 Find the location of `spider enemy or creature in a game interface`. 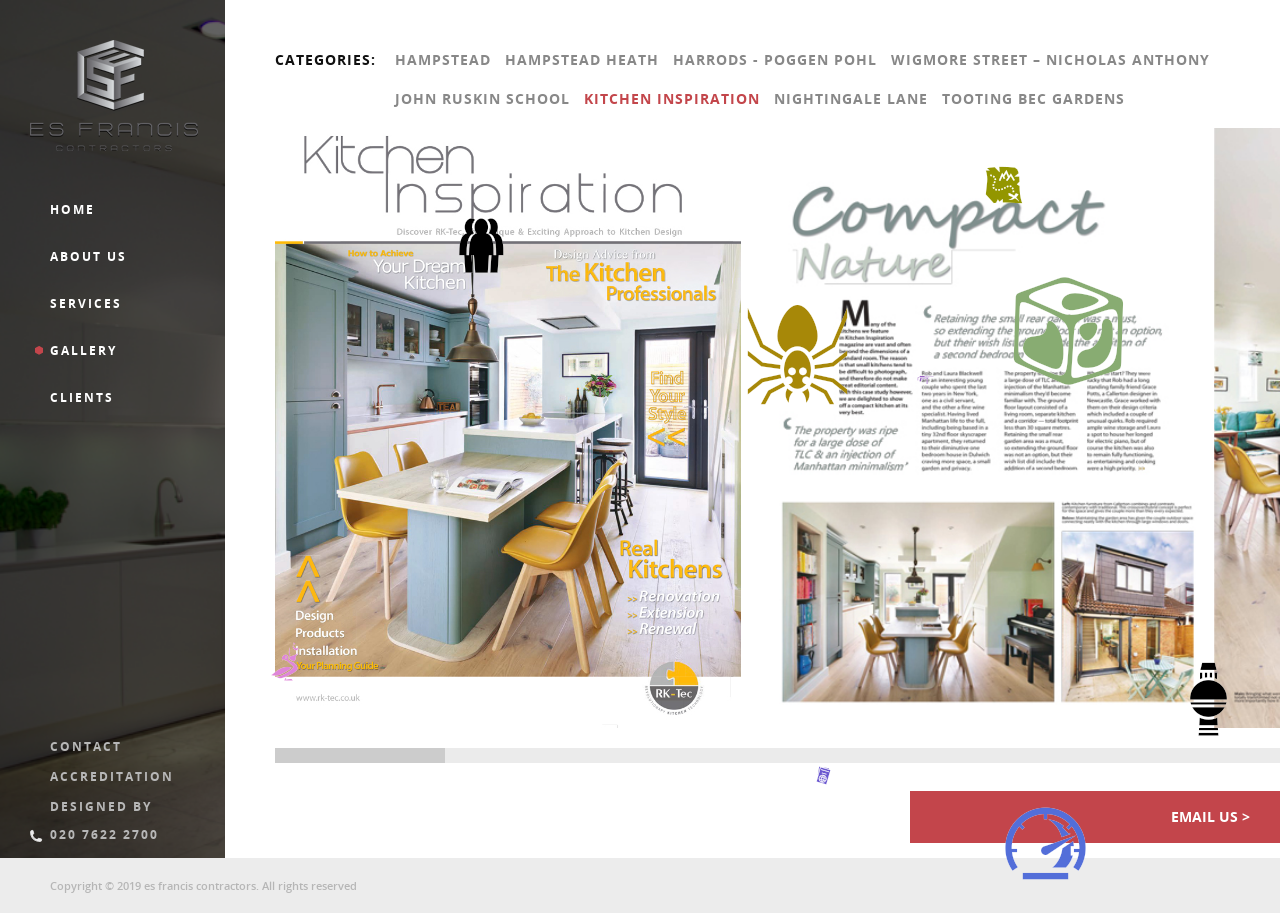

spider enemy or creature in a game interface is located at coordinates (797, 354).